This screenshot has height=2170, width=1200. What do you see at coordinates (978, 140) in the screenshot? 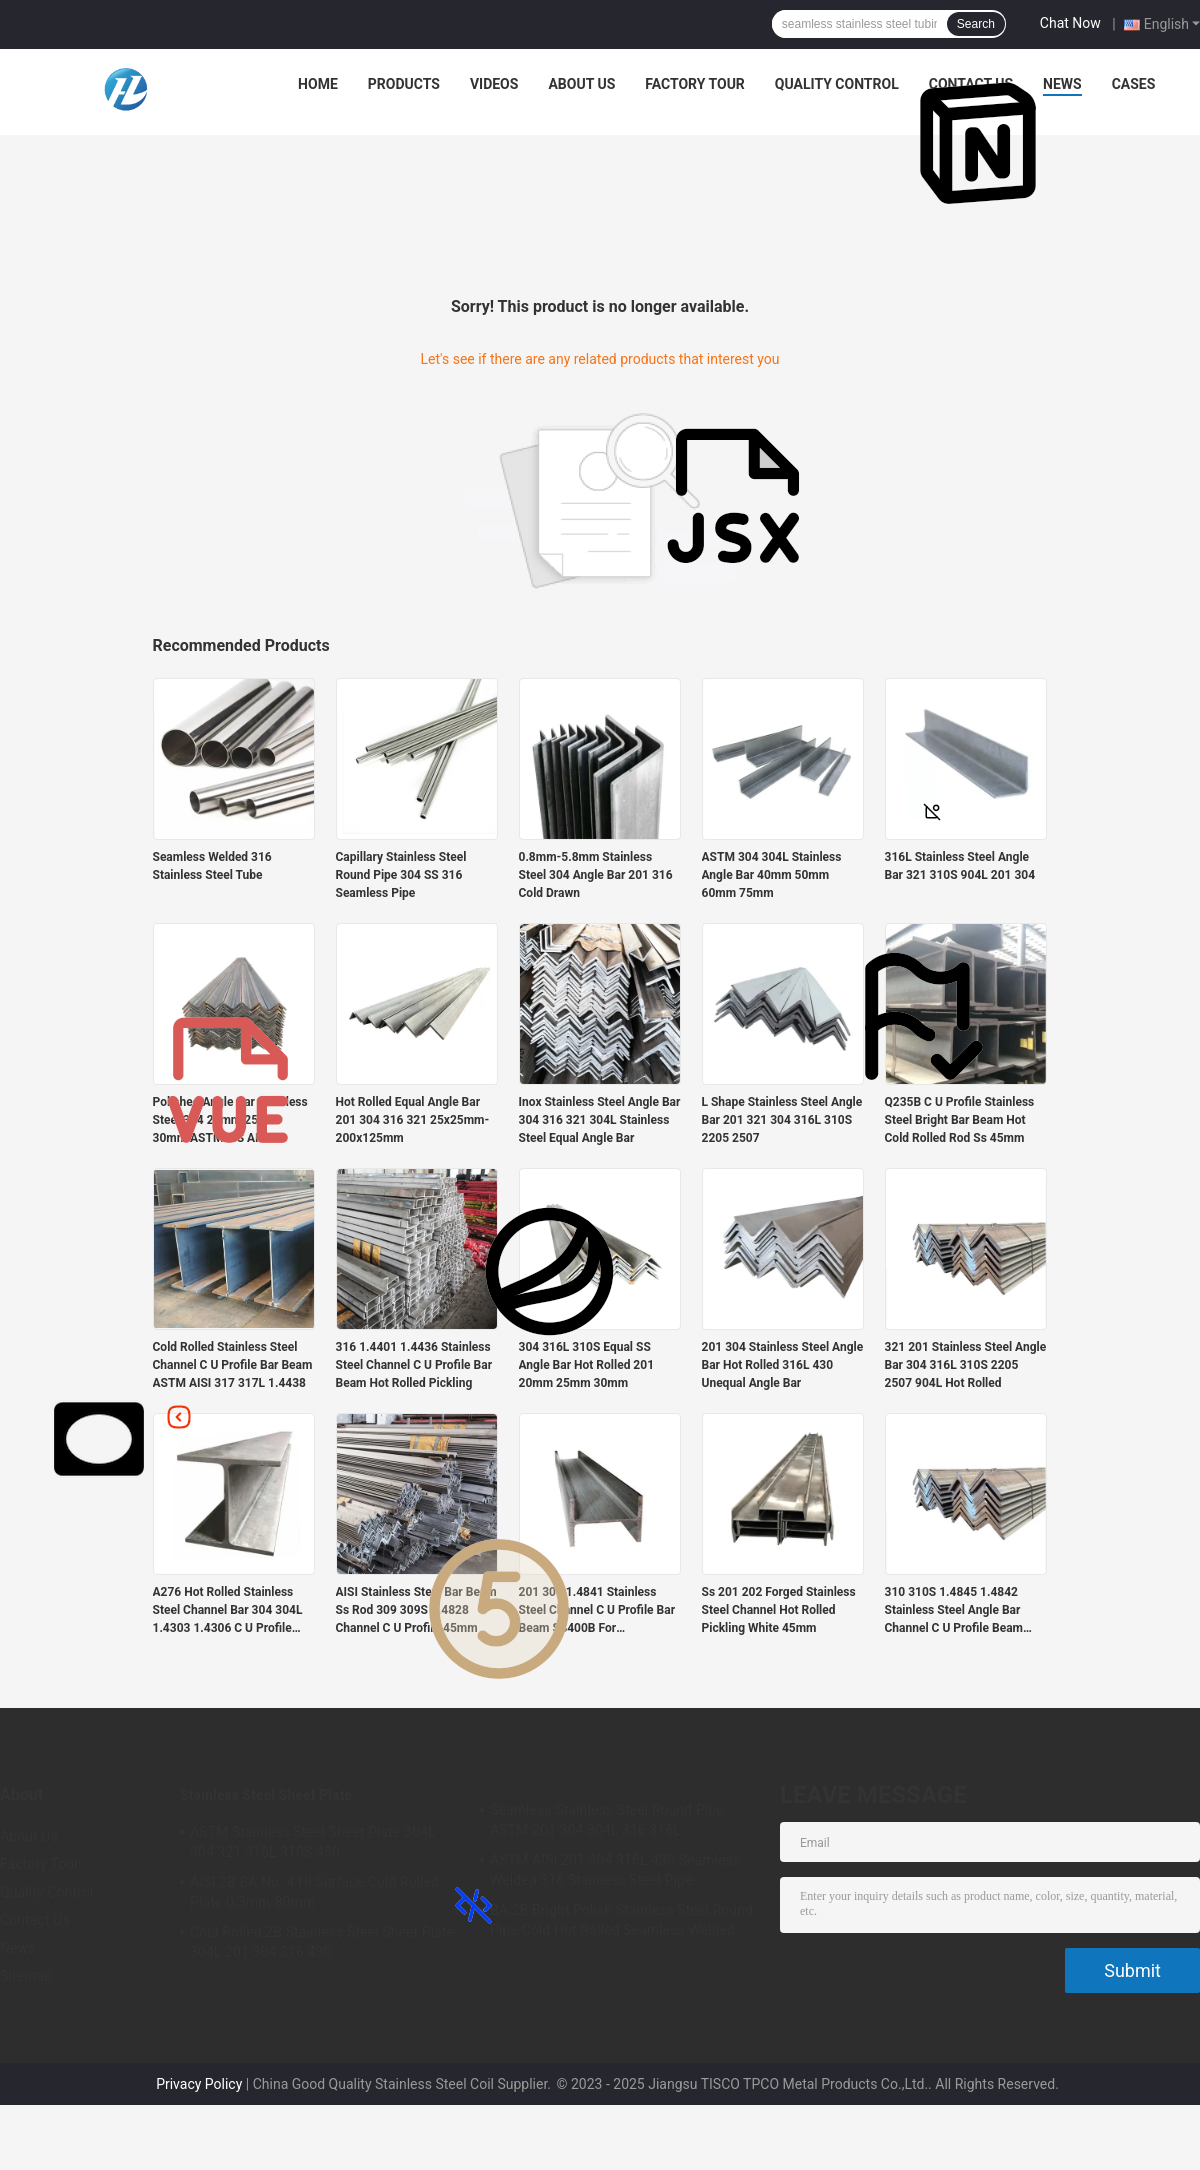
I see `open Notion app` at bounding box center [978, 140].